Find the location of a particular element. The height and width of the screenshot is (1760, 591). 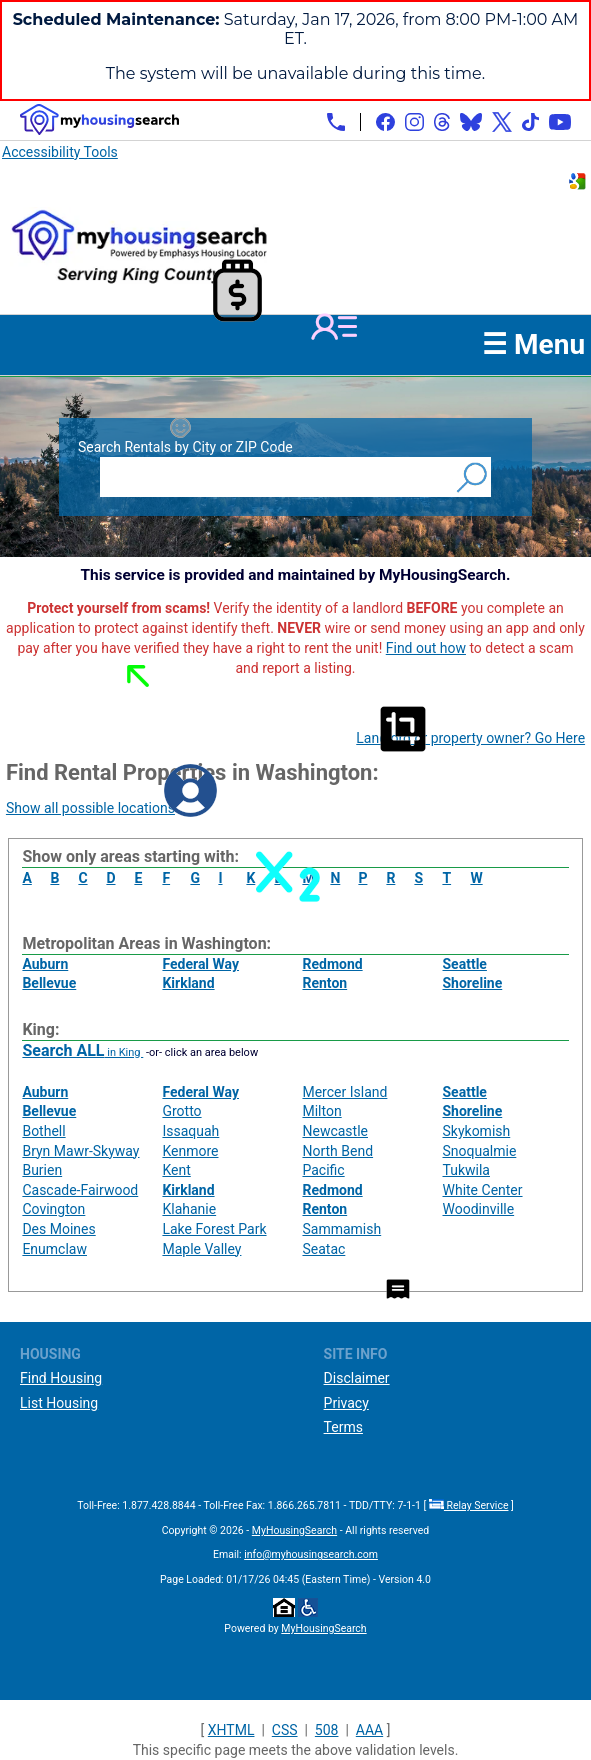

access help or support center is located at coordinates (190, 790).